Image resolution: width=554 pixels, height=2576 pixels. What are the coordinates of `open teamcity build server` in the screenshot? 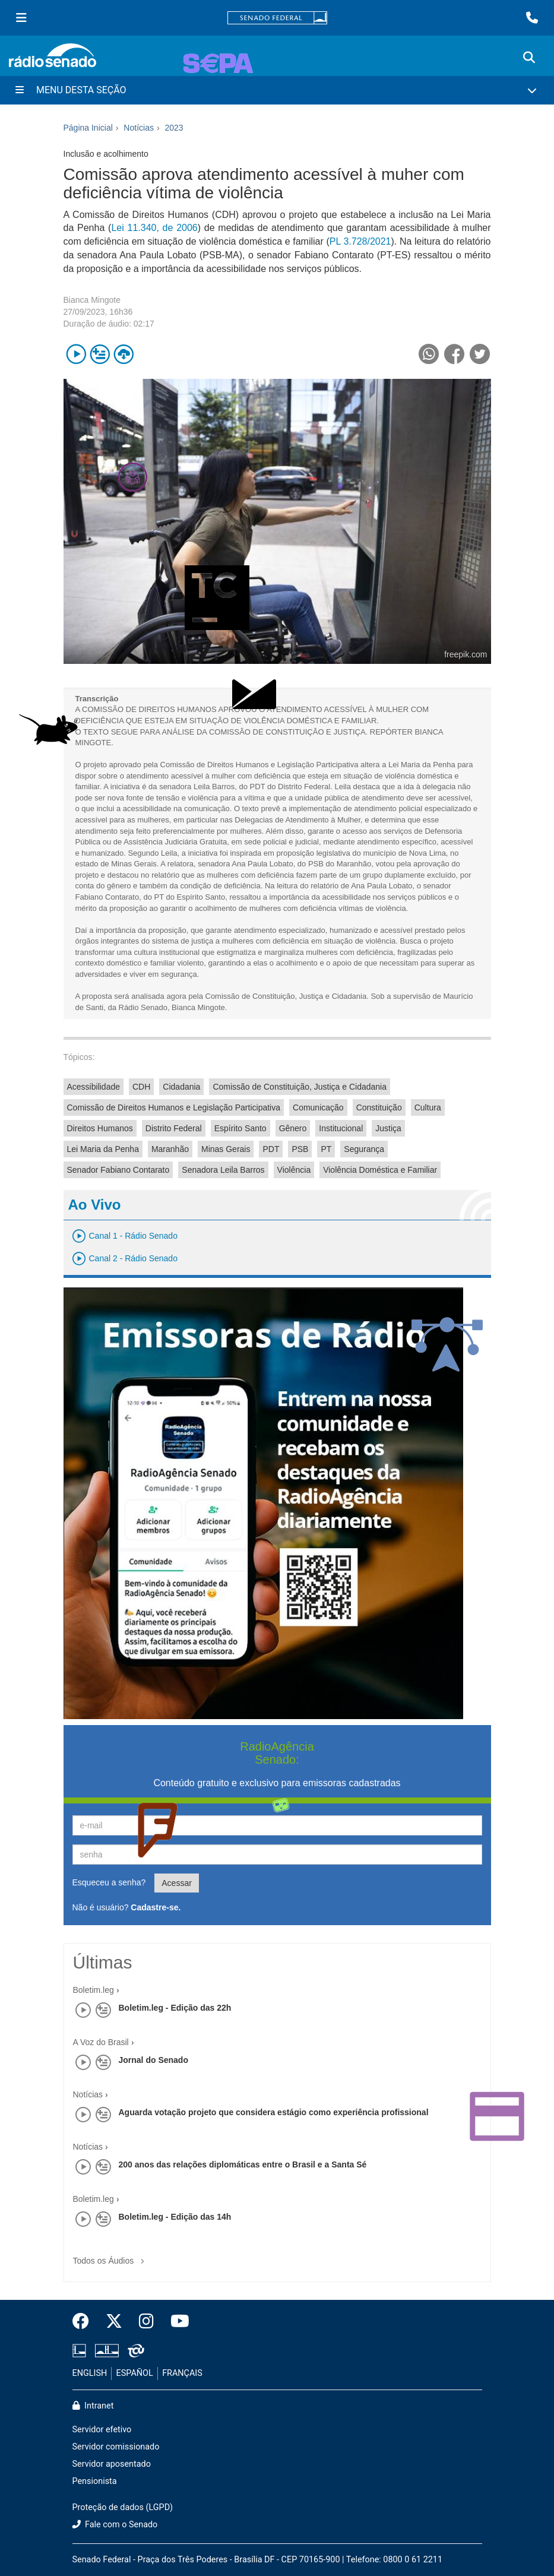 It's located at (217, 597).